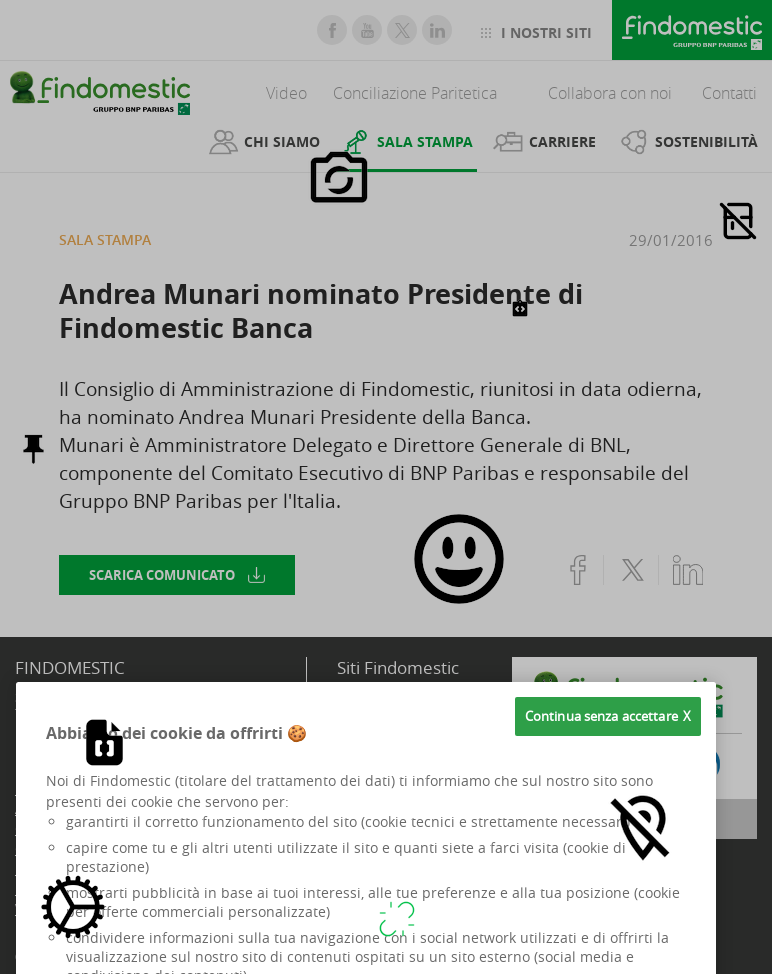  Describe the element at coordinates (73, 907) in the screenshot. I see `access settings or preferences` at that location.